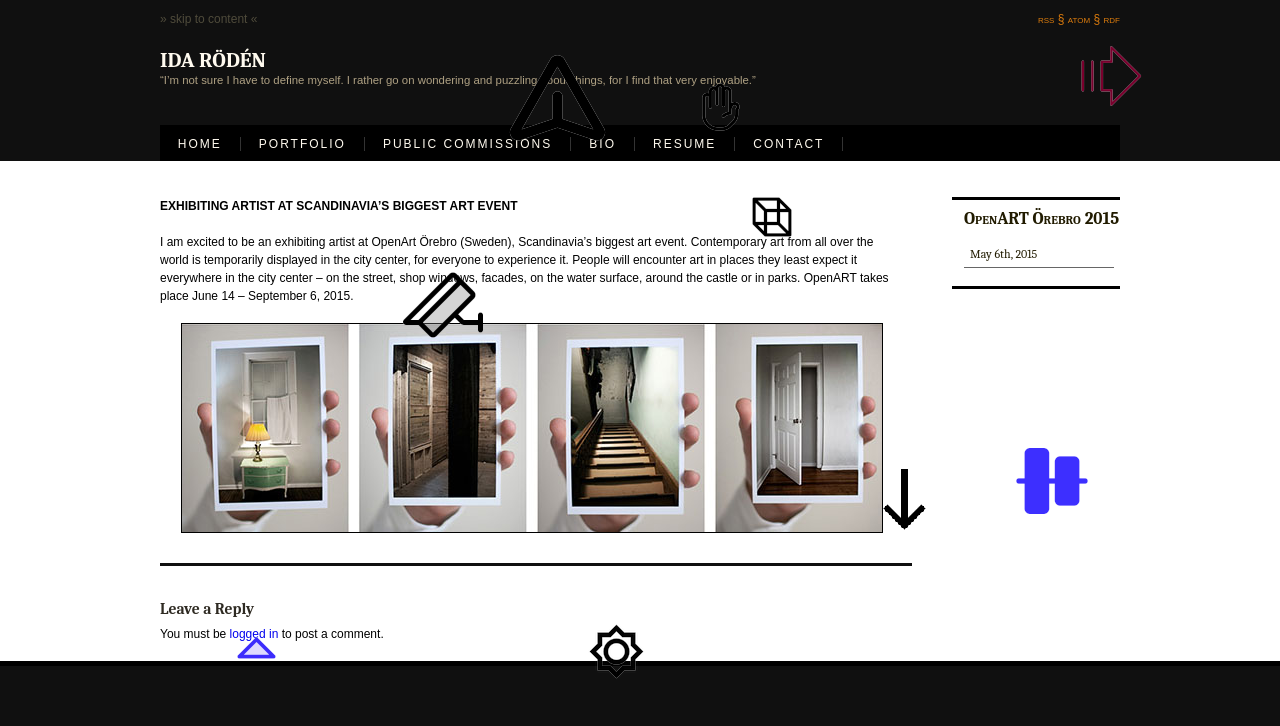 This screenshot has width=1280, height=726. What do you see at coordinates (1052, 481) in the screenshot?
I see `align selected objects to vertical center` at bounding box center [1052, 481].